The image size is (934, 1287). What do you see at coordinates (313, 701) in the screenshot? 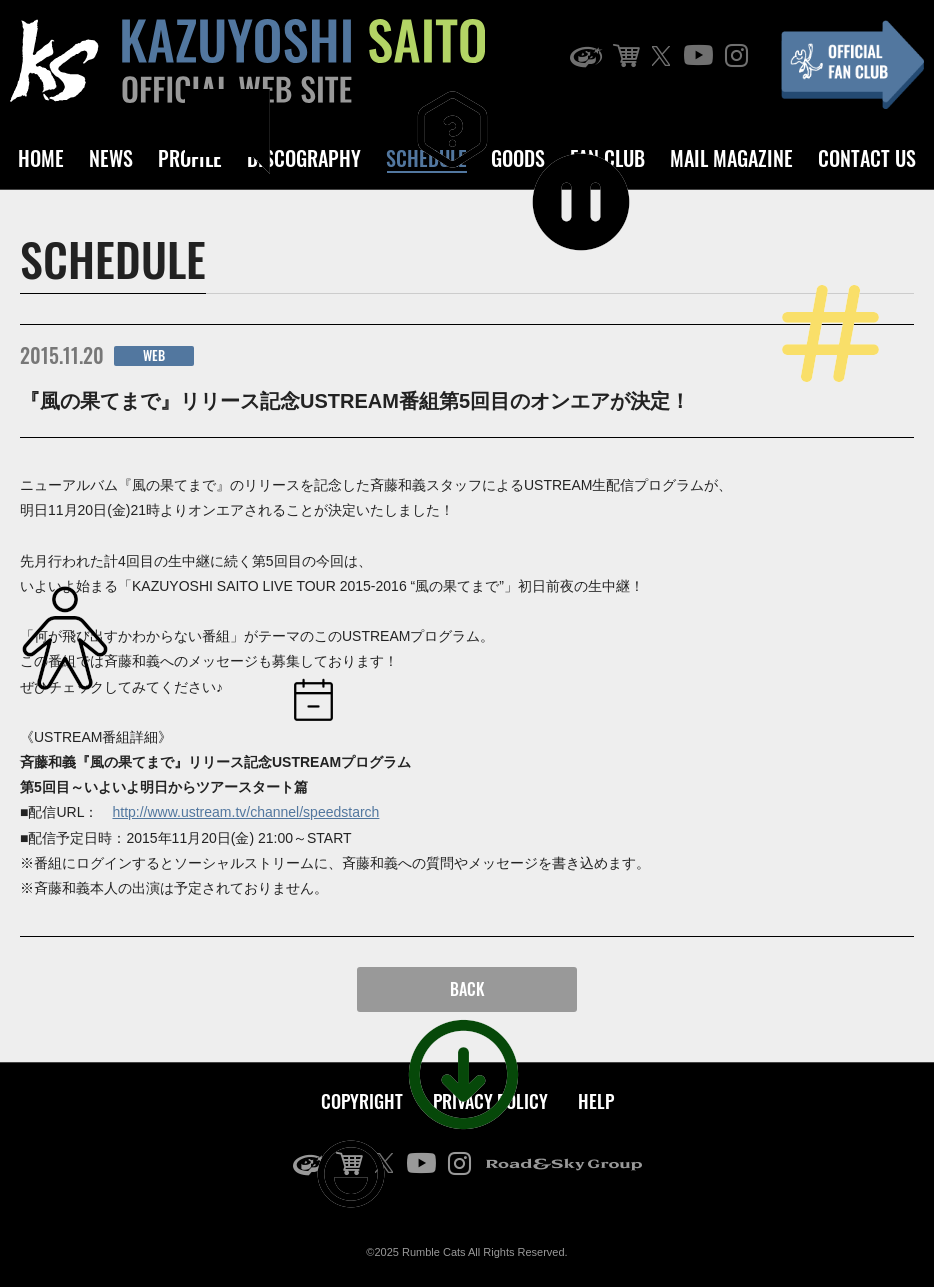
I see `remove an event from your calendar` at bounding box center [313, 701].